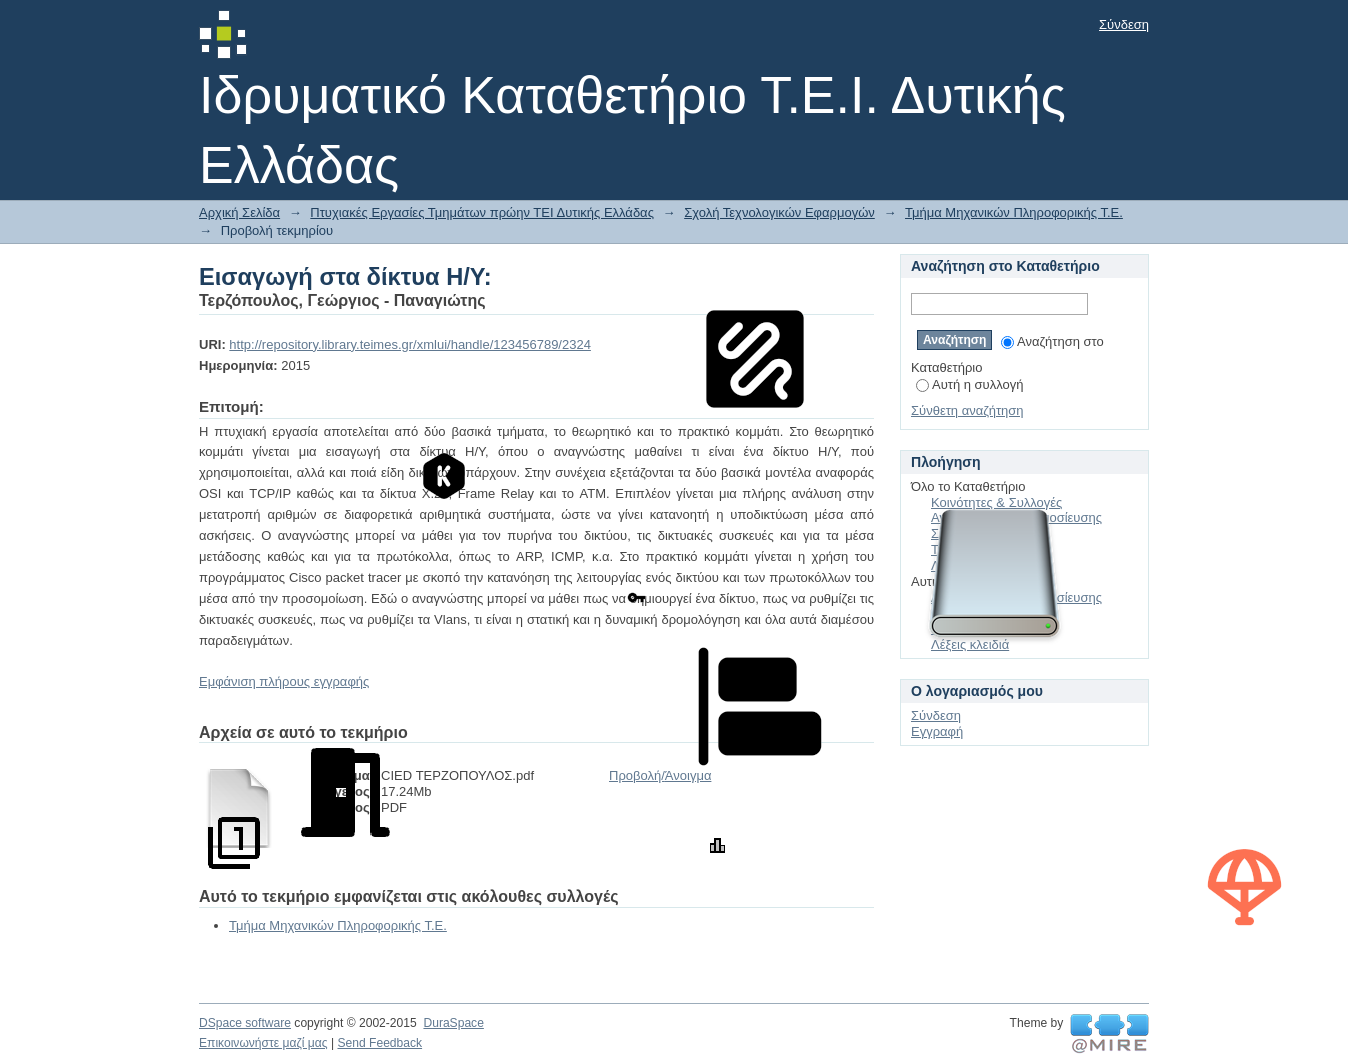  What do you see at coordinates (755, 359) in the screenshot?
I see `access freehand drawing or annotation tools` at bounding box center [755, 359].